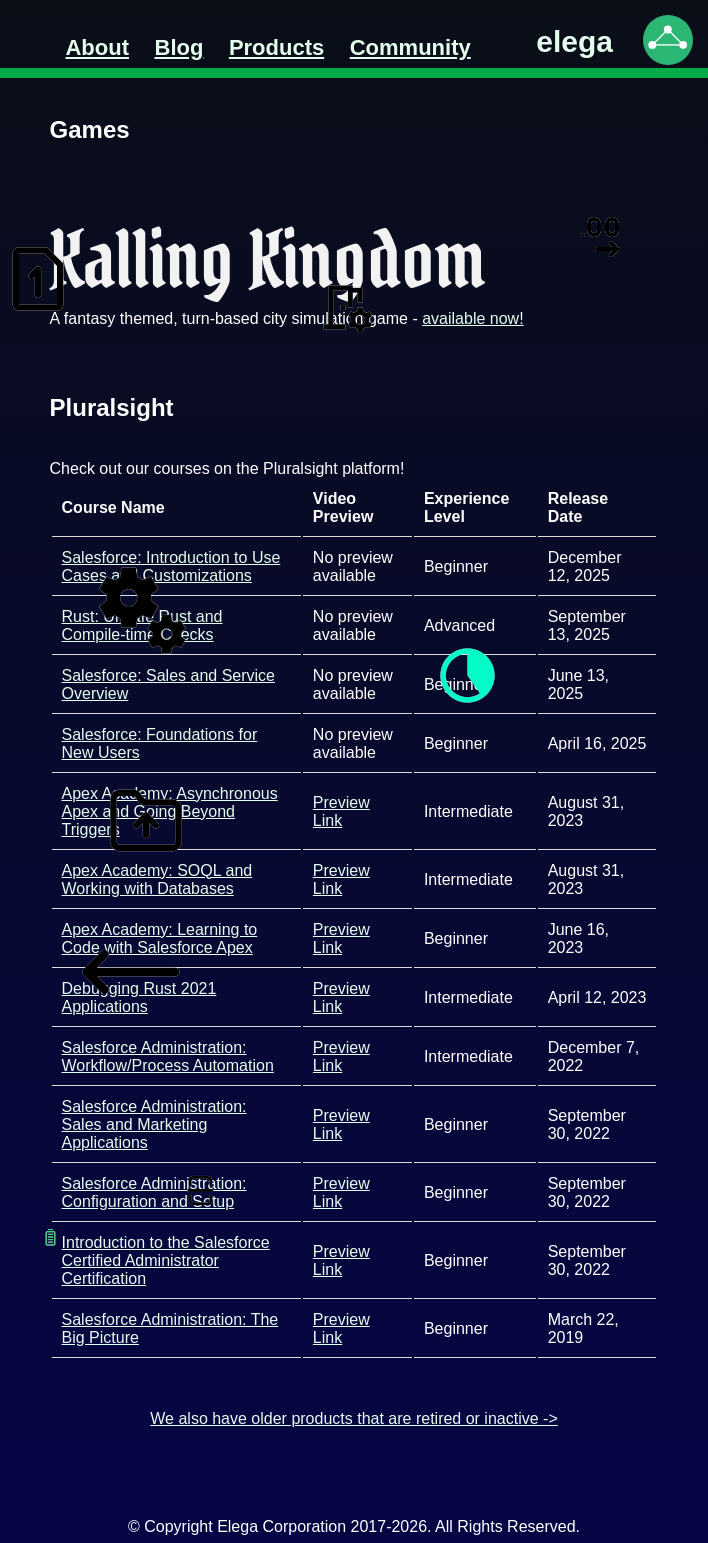  I want to click on upload files to this folder, so click(146, 822).